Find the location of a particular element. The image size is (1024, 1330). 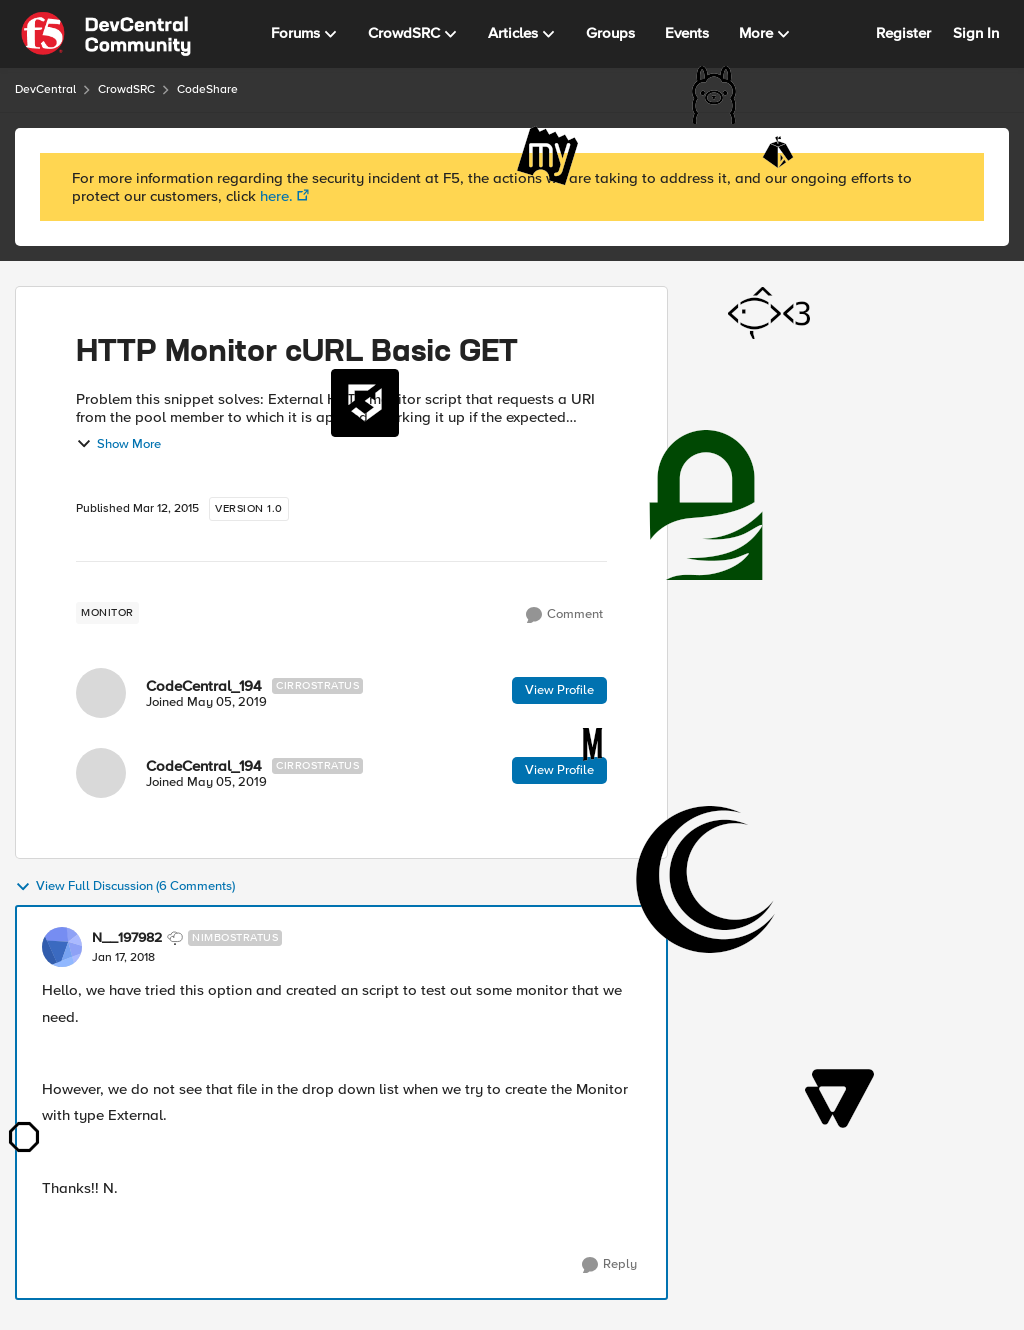

gnu privacy guard (gpg) encryption software logo is located at coordinates (706, 505).